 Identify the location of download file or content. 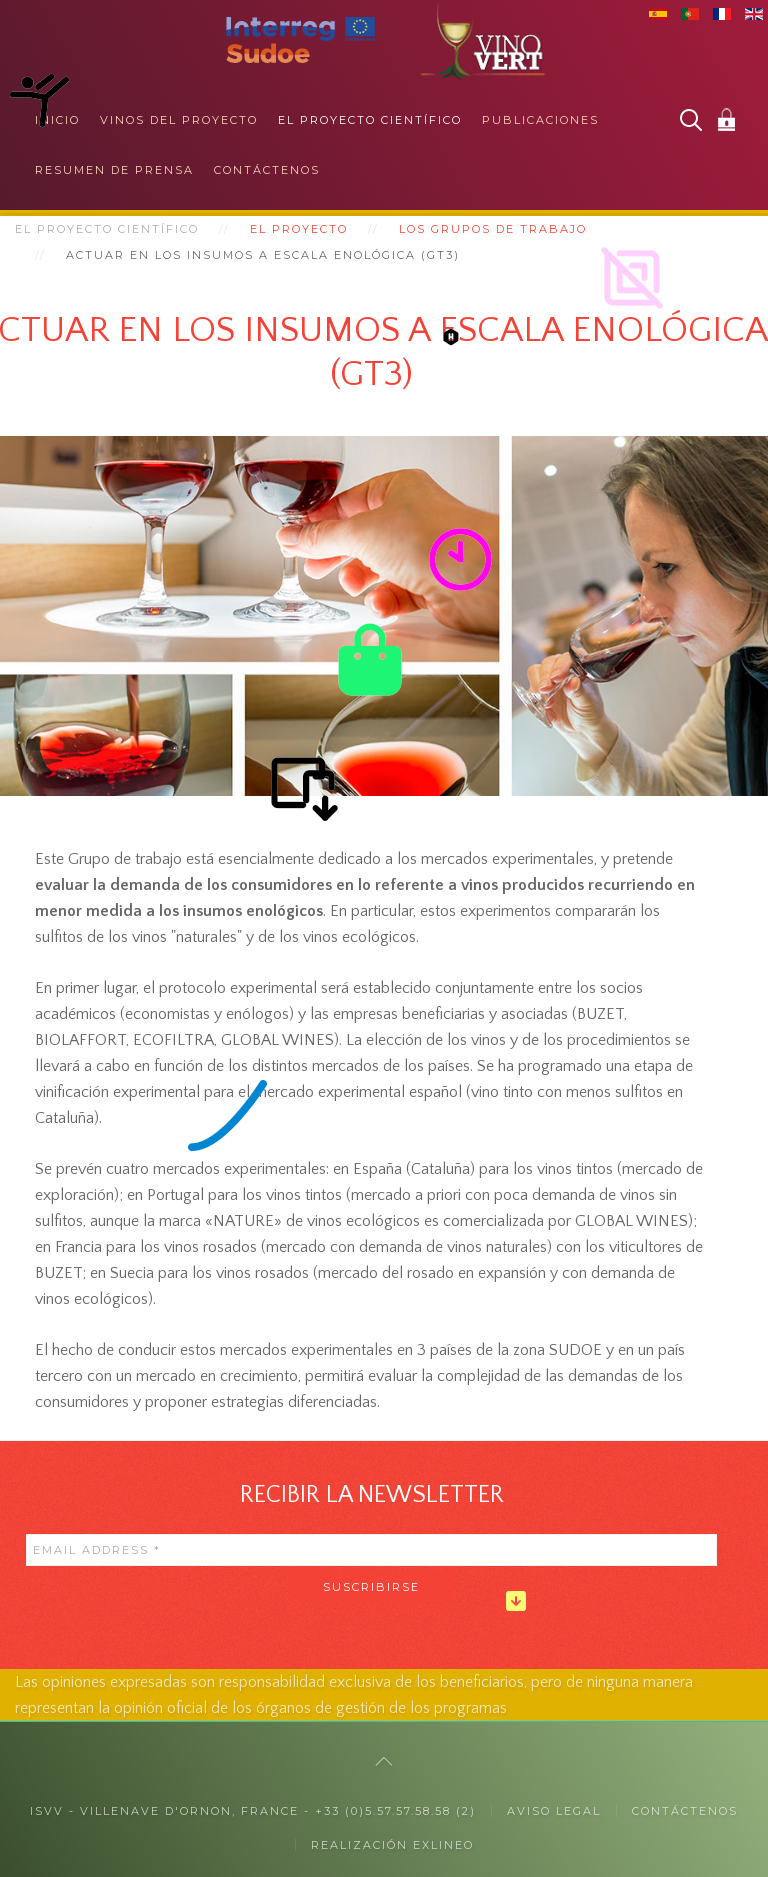
(516, 1601).